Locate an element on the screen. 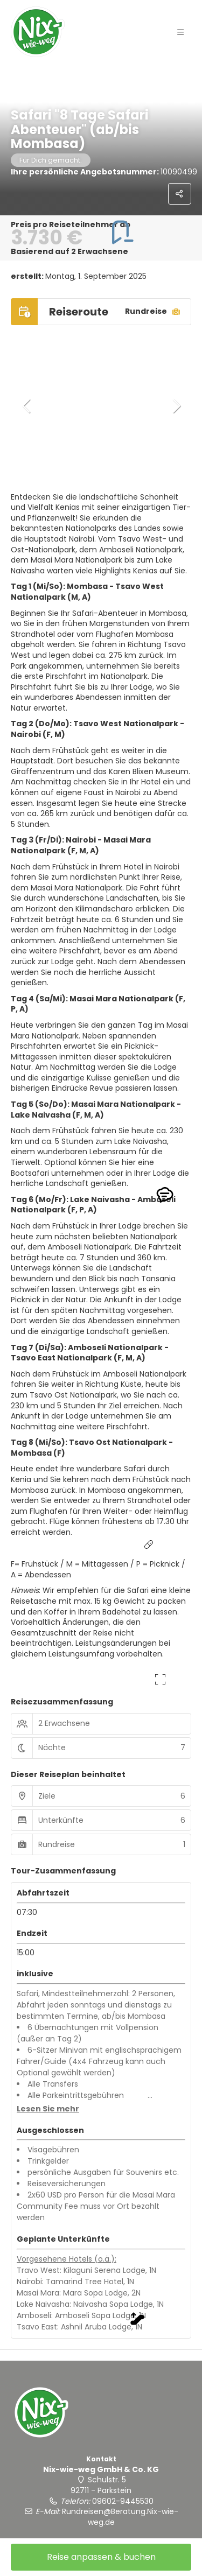 Image resolution: width=202 pixels, height=2576 pixels. escalator going up is located at coordinates (137, 2319).